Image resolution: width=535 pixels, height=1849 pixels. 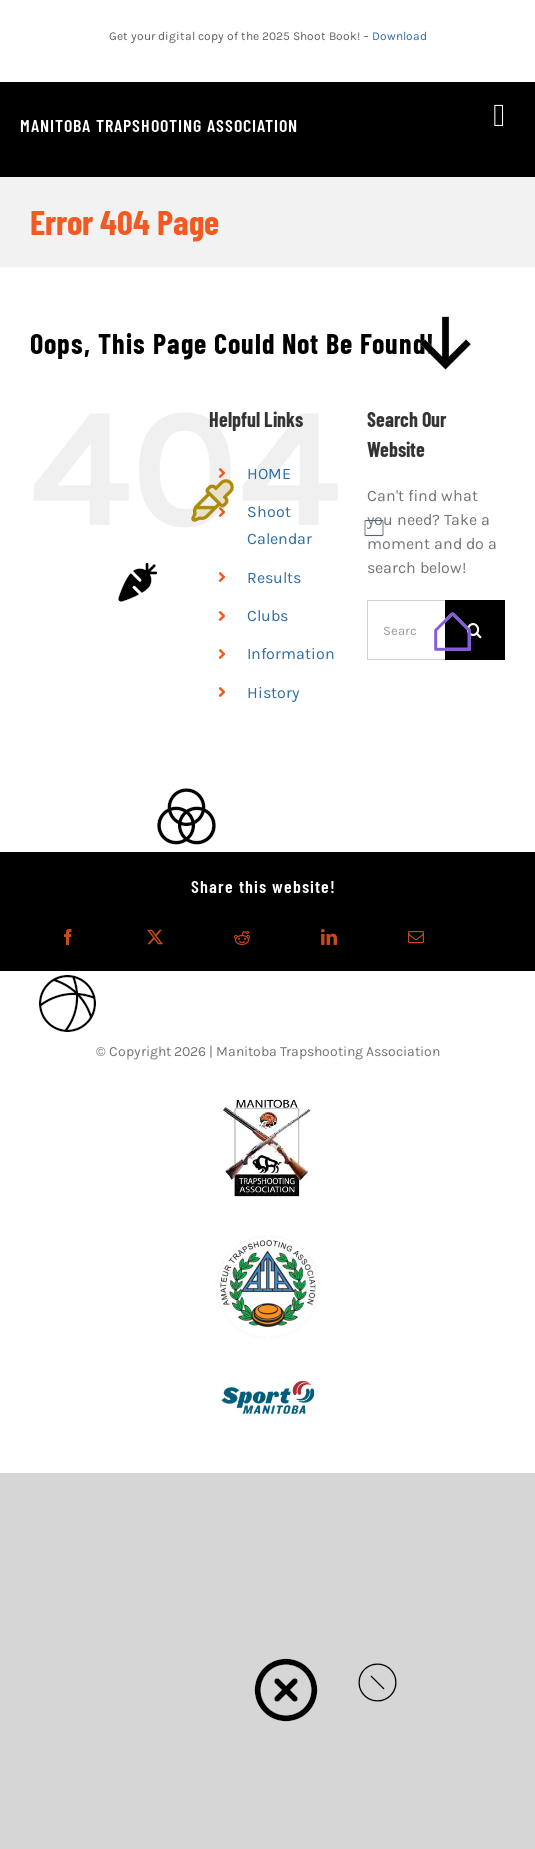 I want to click on access food or grocery-related features, so click(x=137, y=583).